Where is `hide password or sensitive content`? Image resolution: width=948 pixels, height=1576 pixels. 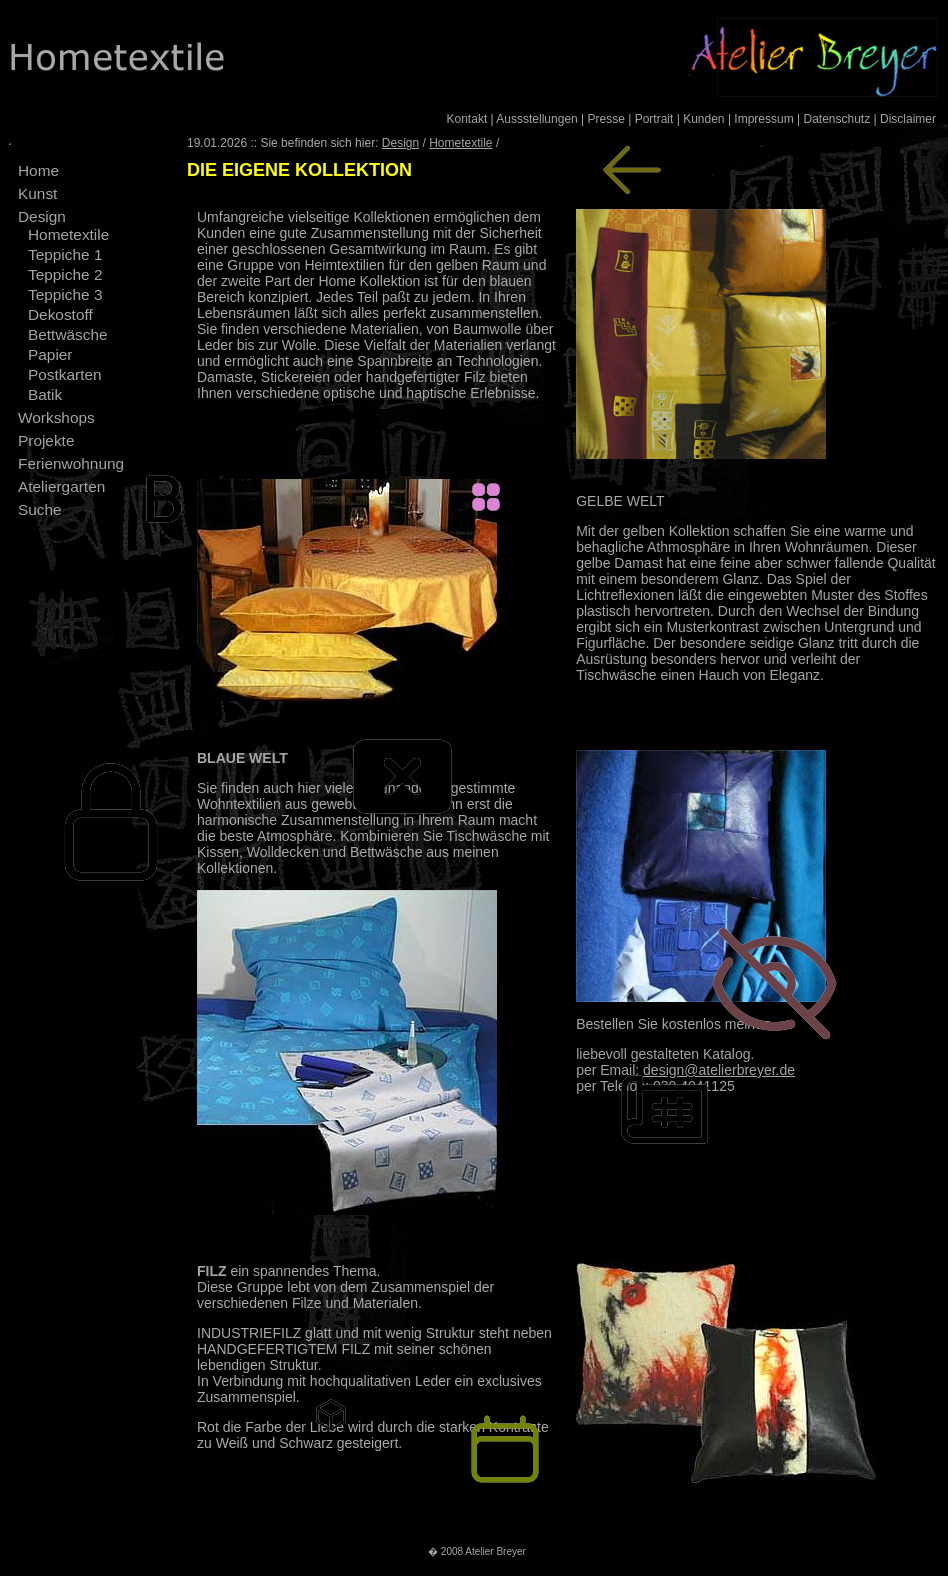 hide password or sensitive content is located at coordinates (774, 983).